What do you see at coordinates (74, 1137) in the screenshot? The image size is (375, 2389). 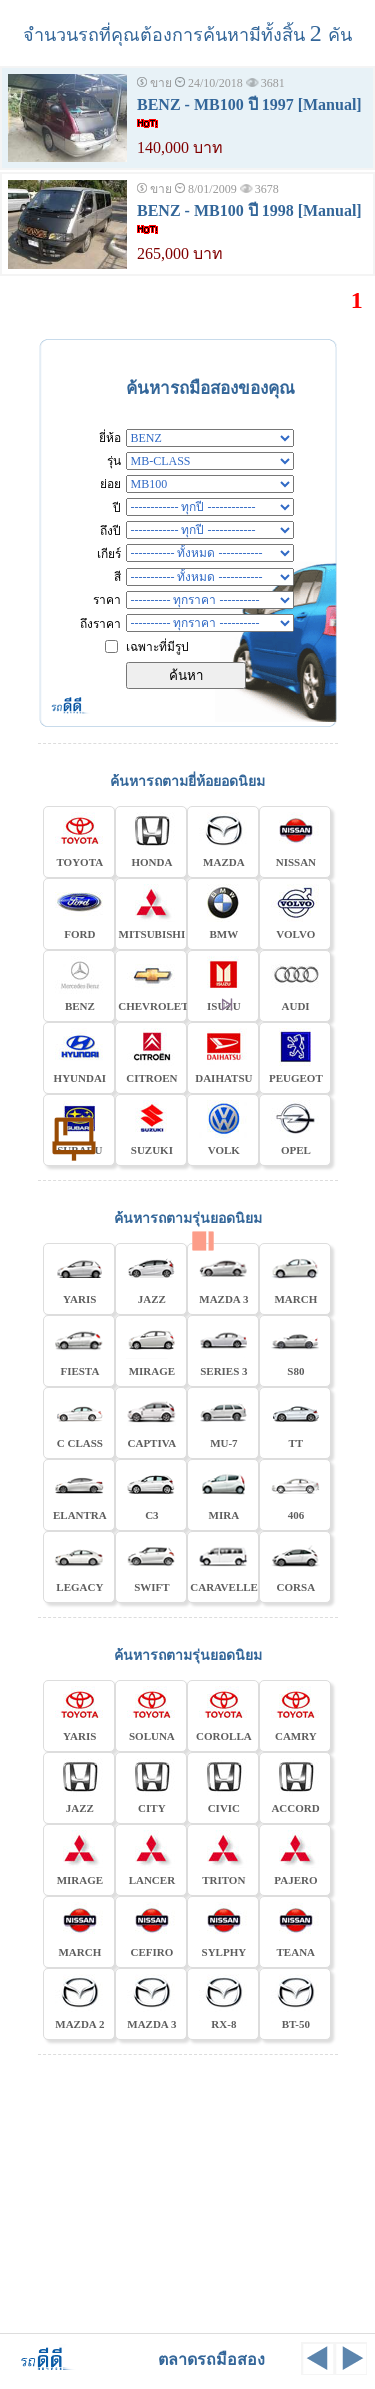 I see `access brush or painting tools` at bounding box center [74, 1137].